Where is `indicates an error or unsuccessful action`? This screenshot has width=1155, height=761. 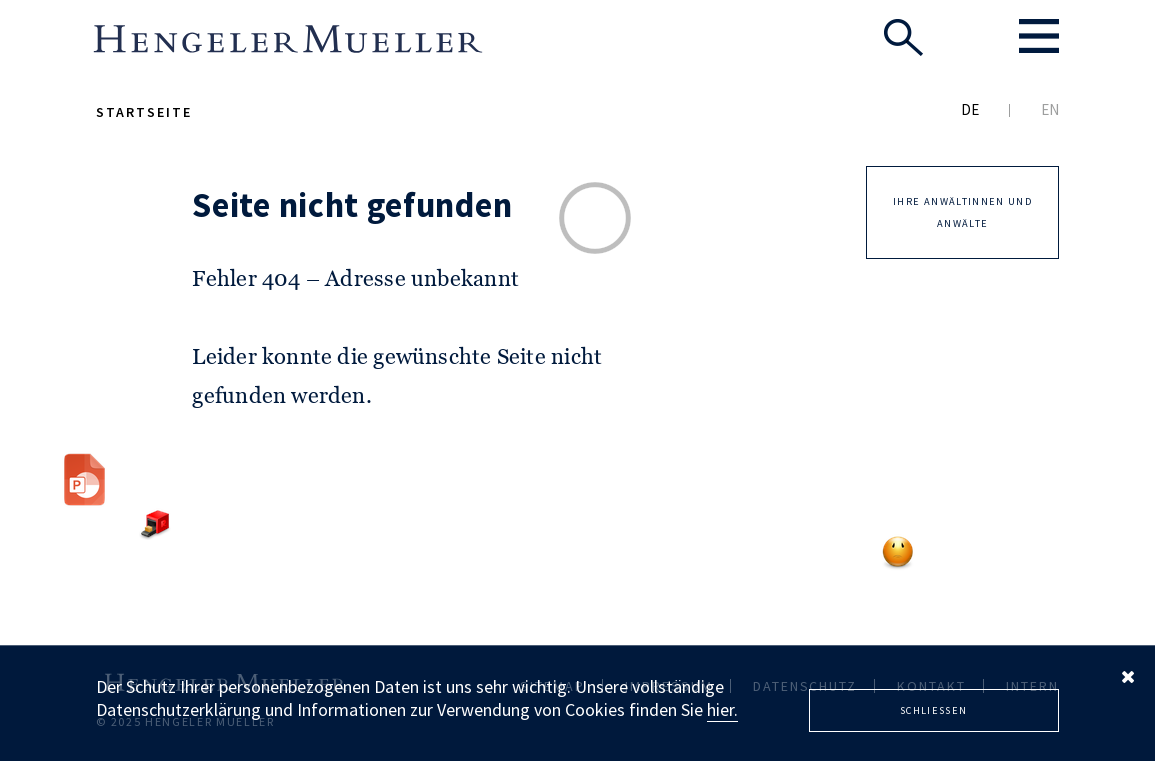
indicates an error or unsuccessful action is located at coordinates (898, 553).